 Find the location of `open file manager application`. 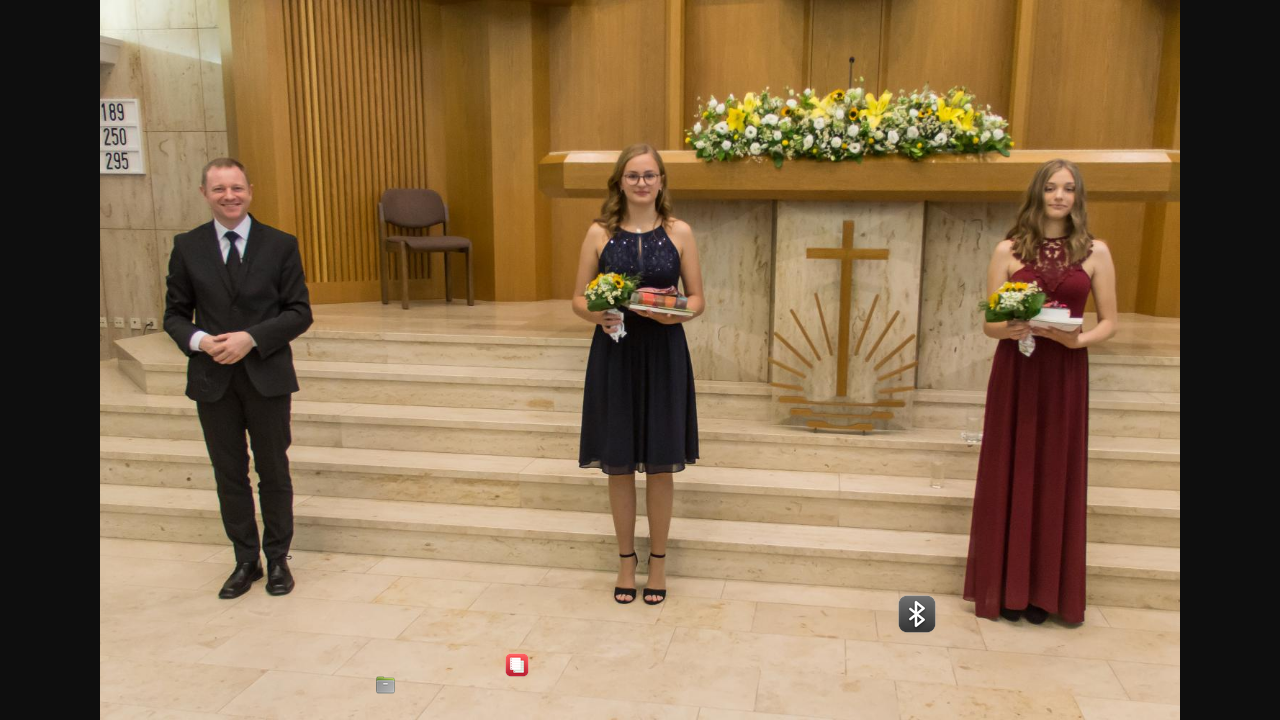

open file manager application is located at coordinates (385, 684).